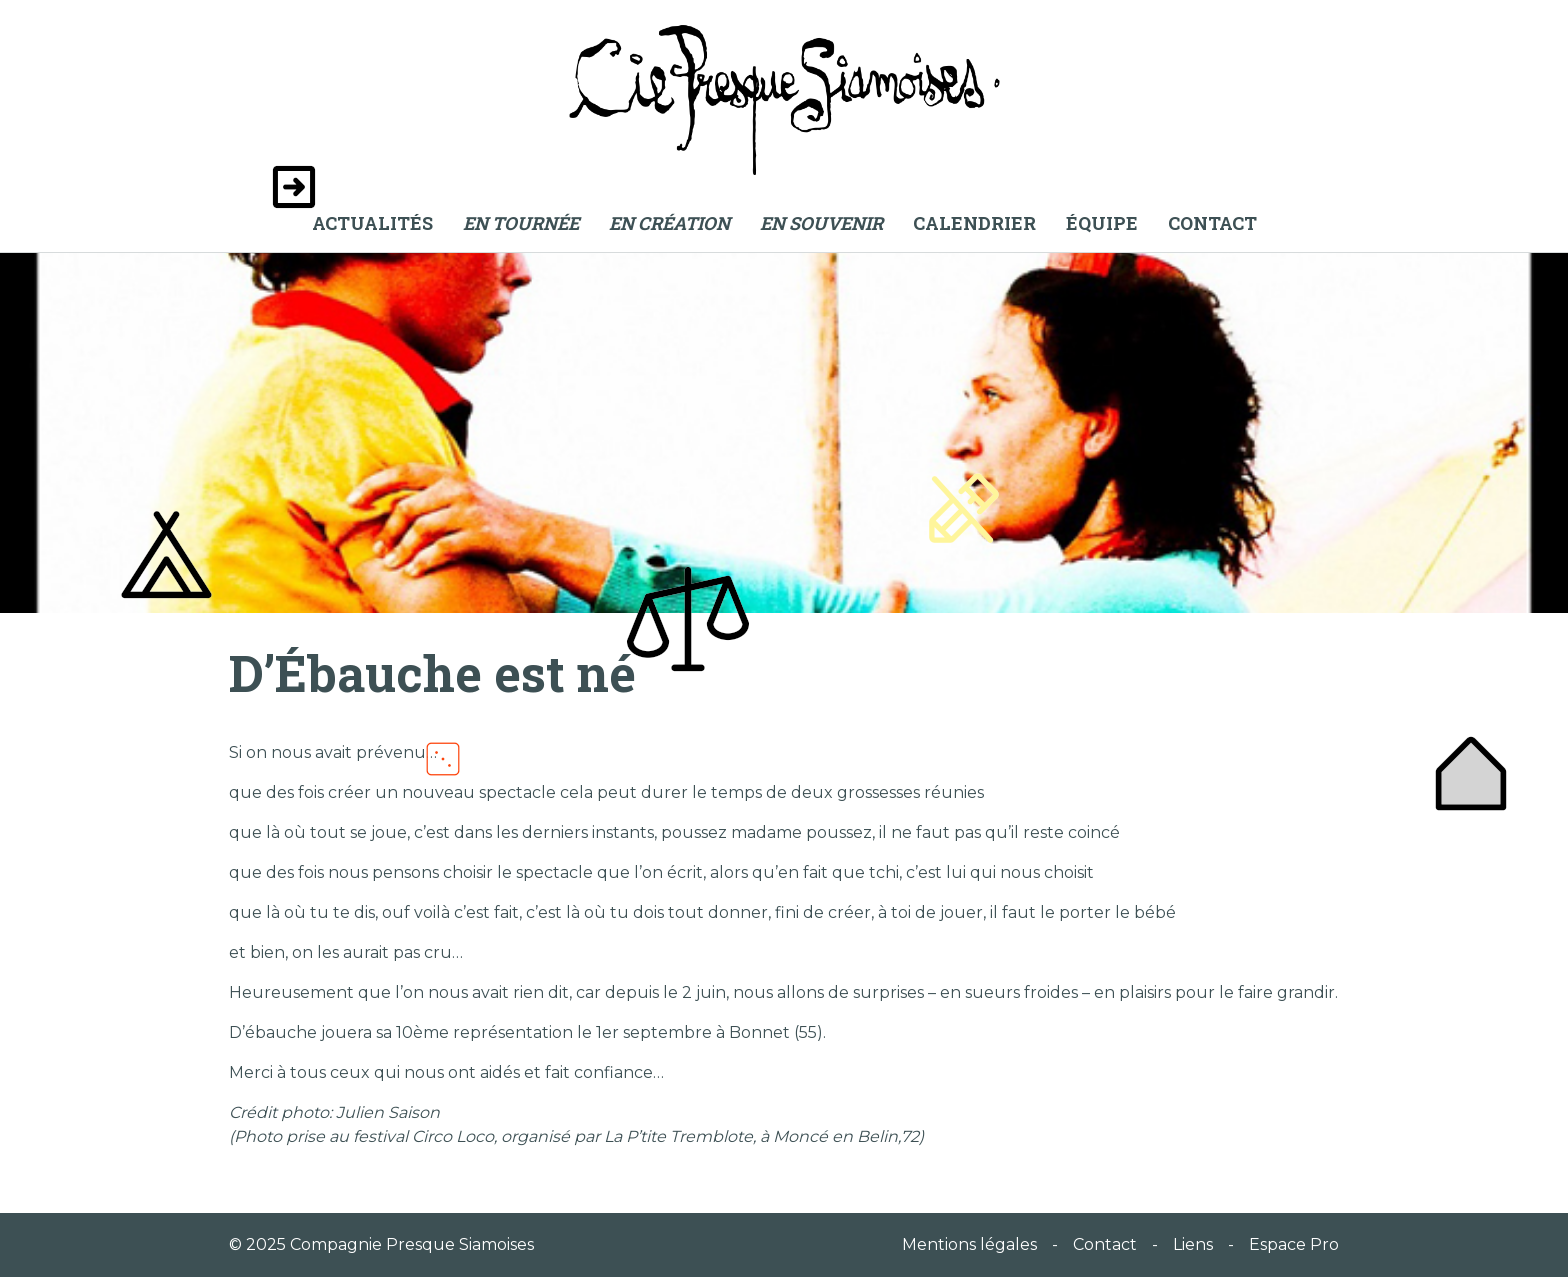  What do you see at coordinates (443, 759) in the screenshot?
I see `roll or randomize a selection` at bounding box center [443, 759].